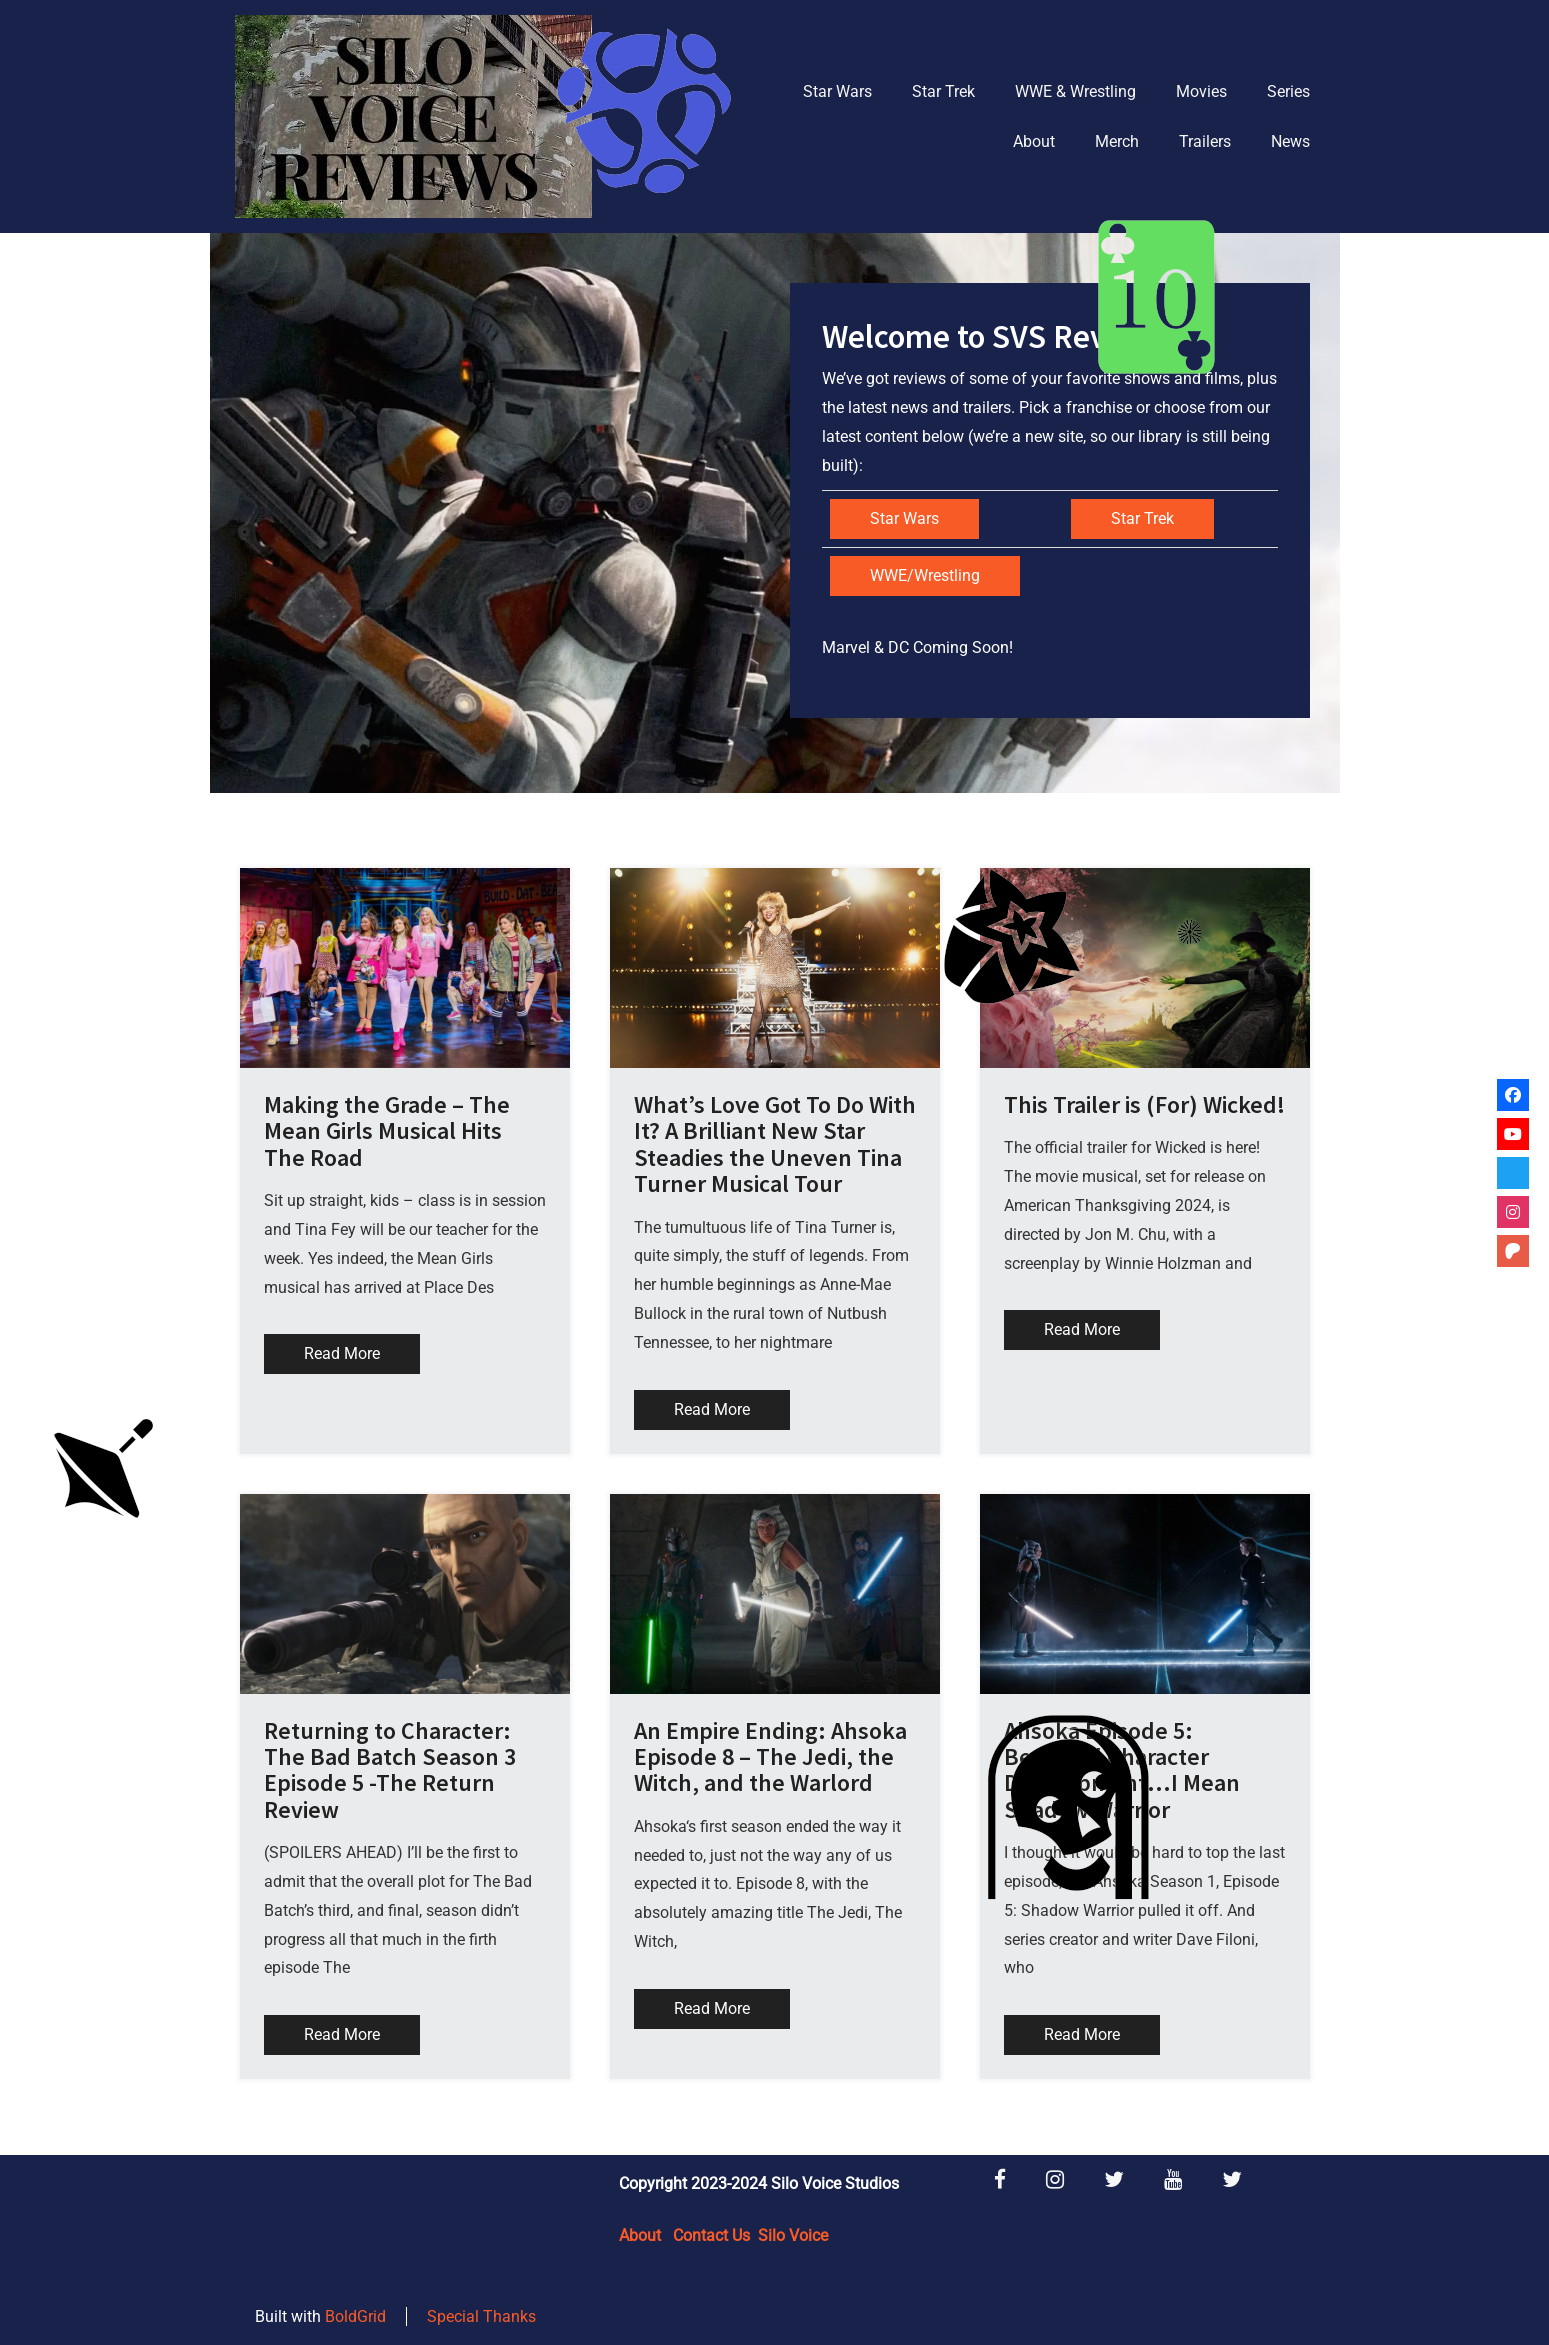 The width and height of the screenshot is (1549, 2345). What do you see at coordinates (103, 1468) in the screenshot?
I see `play a spinning top mini-game` at bounding box center [103, 1468].